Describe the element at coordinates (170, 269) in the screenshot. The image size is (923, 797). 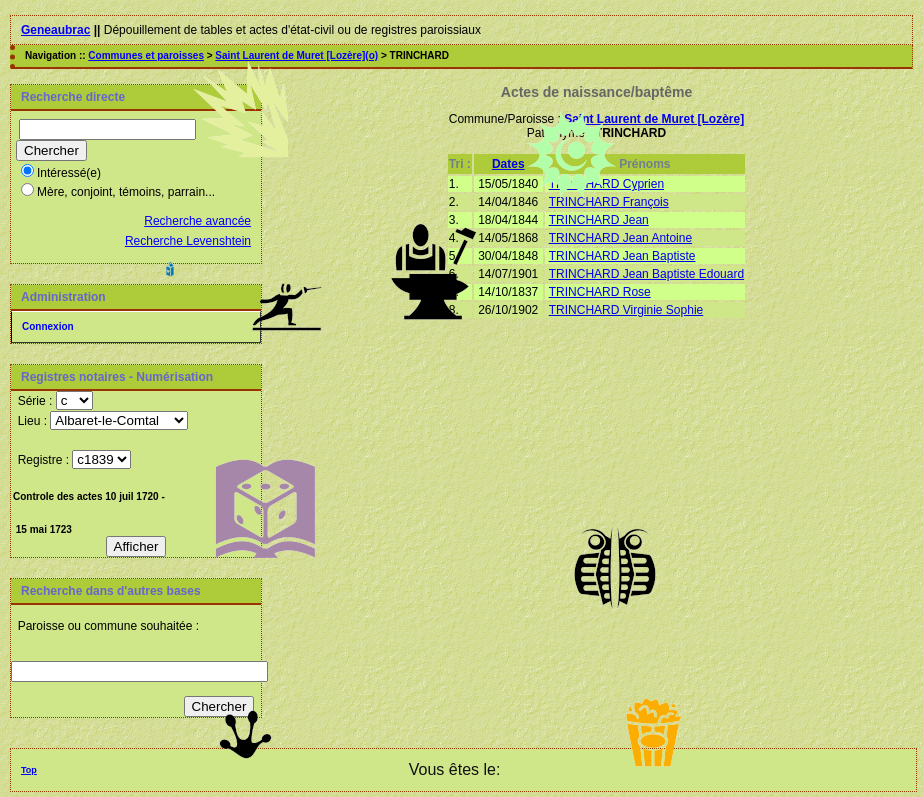
I see `milk or dairy product item in a game inventory` at that location.